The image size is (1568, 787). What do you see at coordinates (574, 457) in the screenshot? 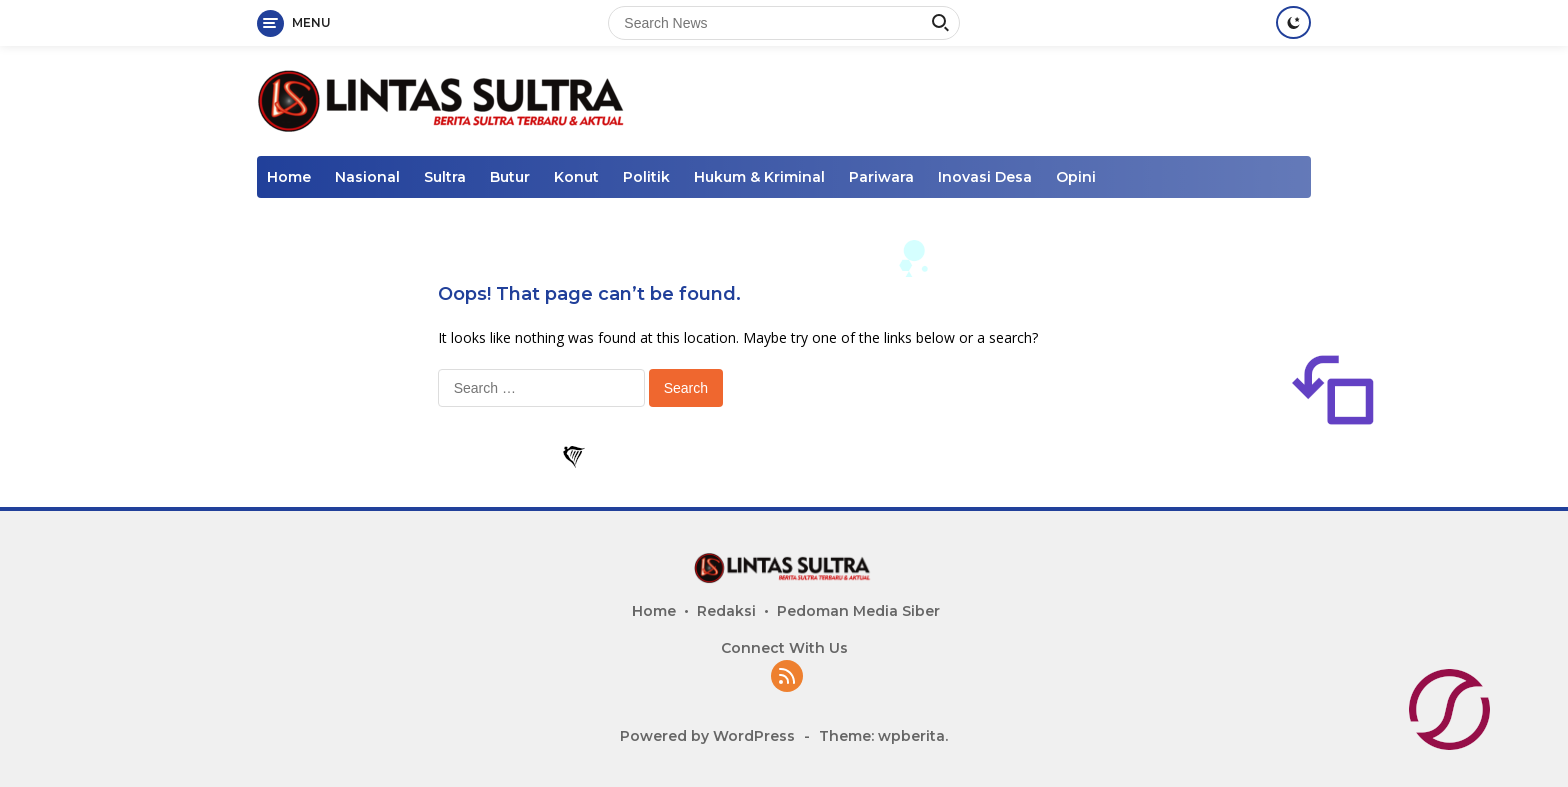
I see `open the Ryanair app` at bounding box center [574, 457].